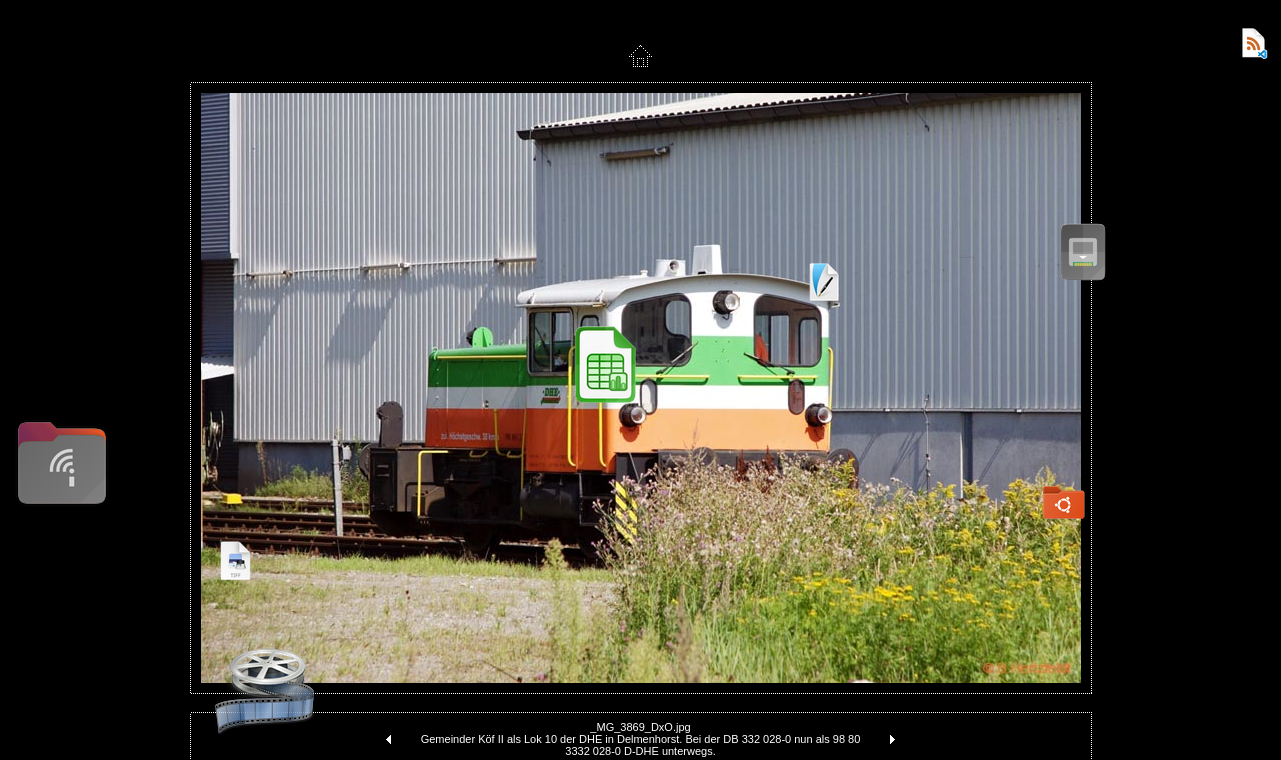  I want to click on indicates a video file type, so click(264, 694).